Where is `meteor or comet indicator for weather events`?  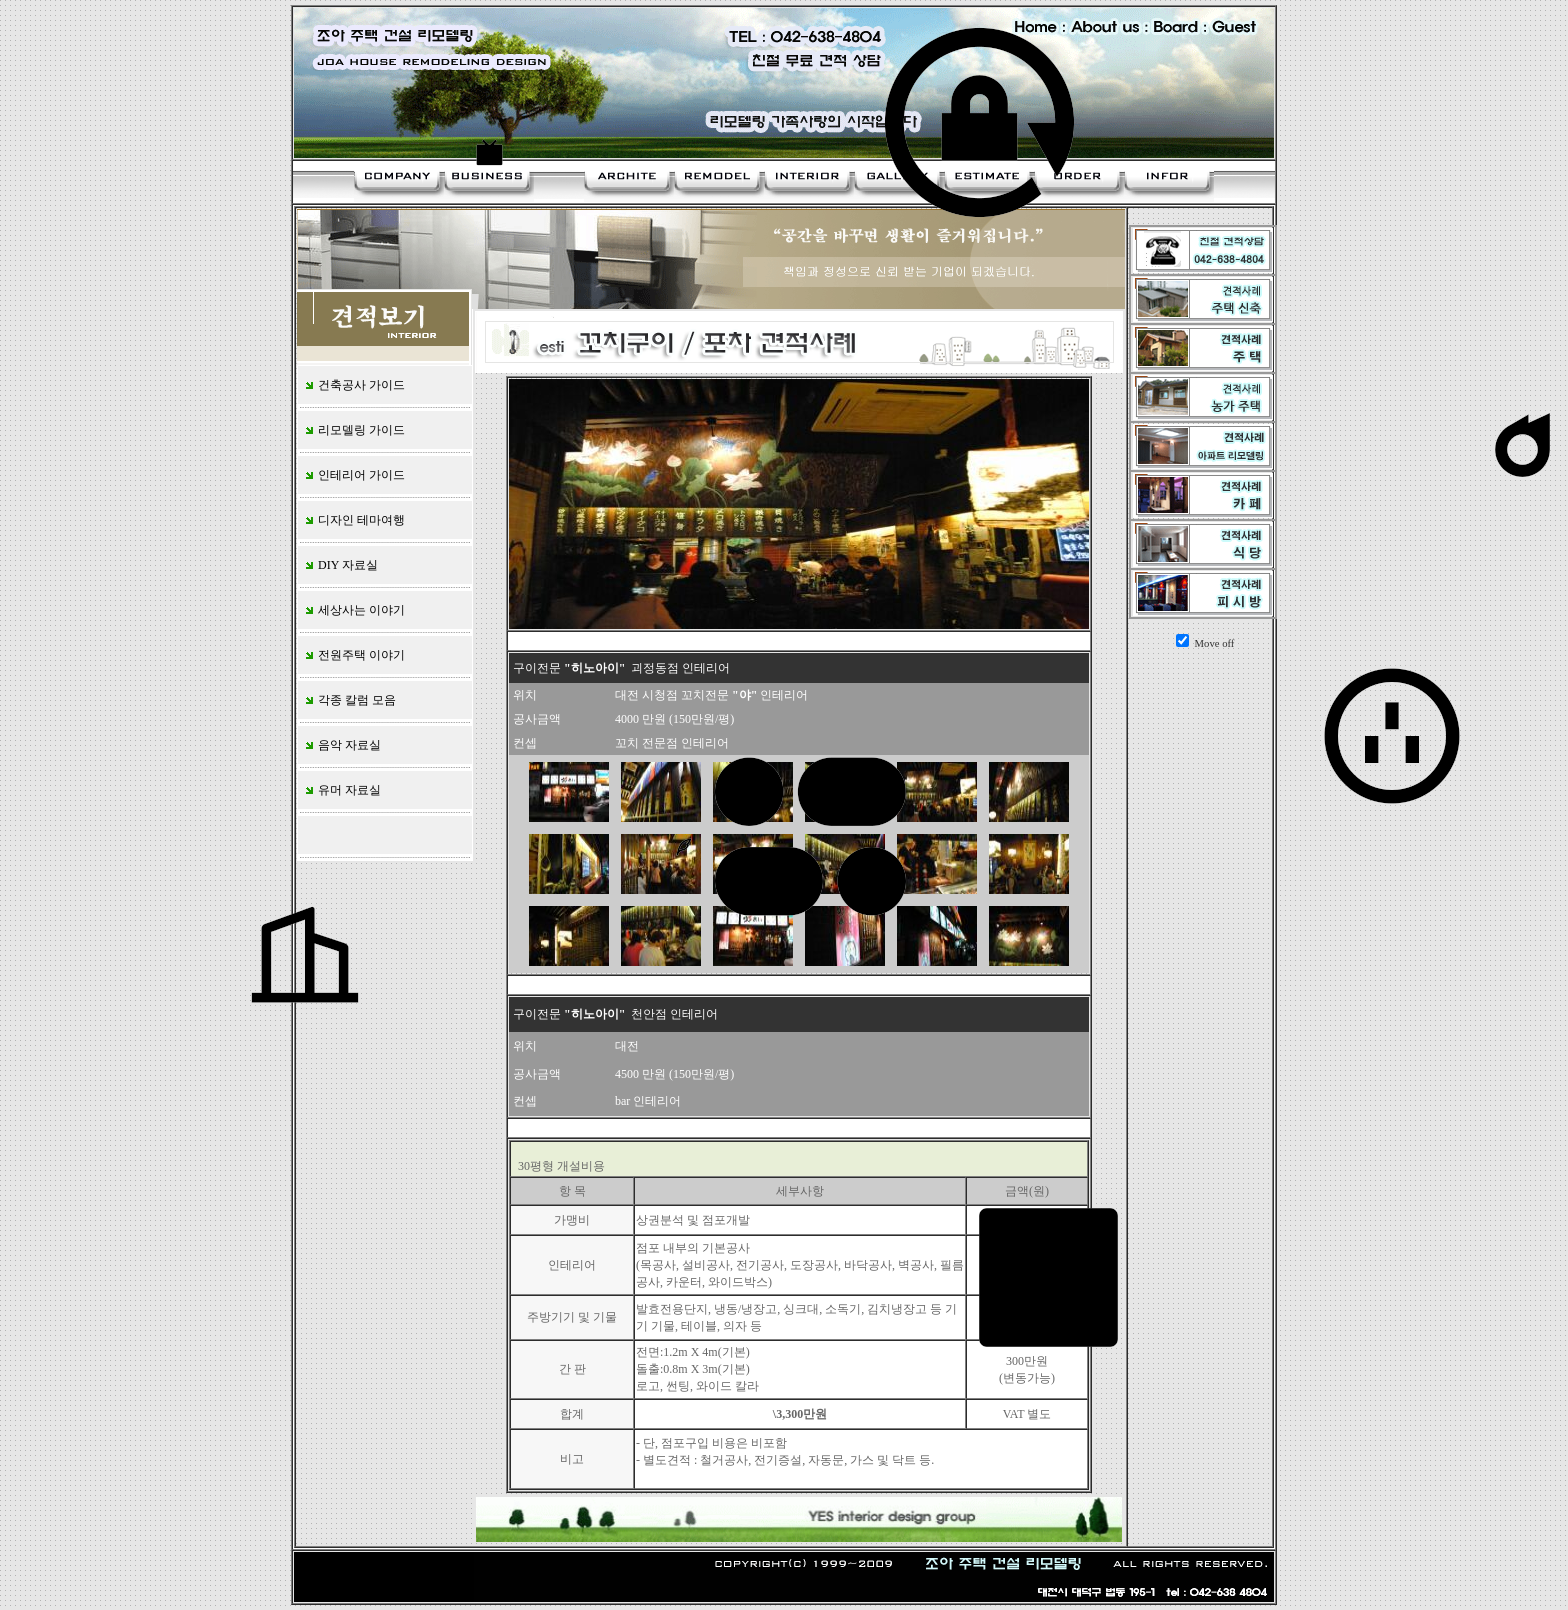
meteor or comet indicator for weather events is located at coordinates (1522, 446).